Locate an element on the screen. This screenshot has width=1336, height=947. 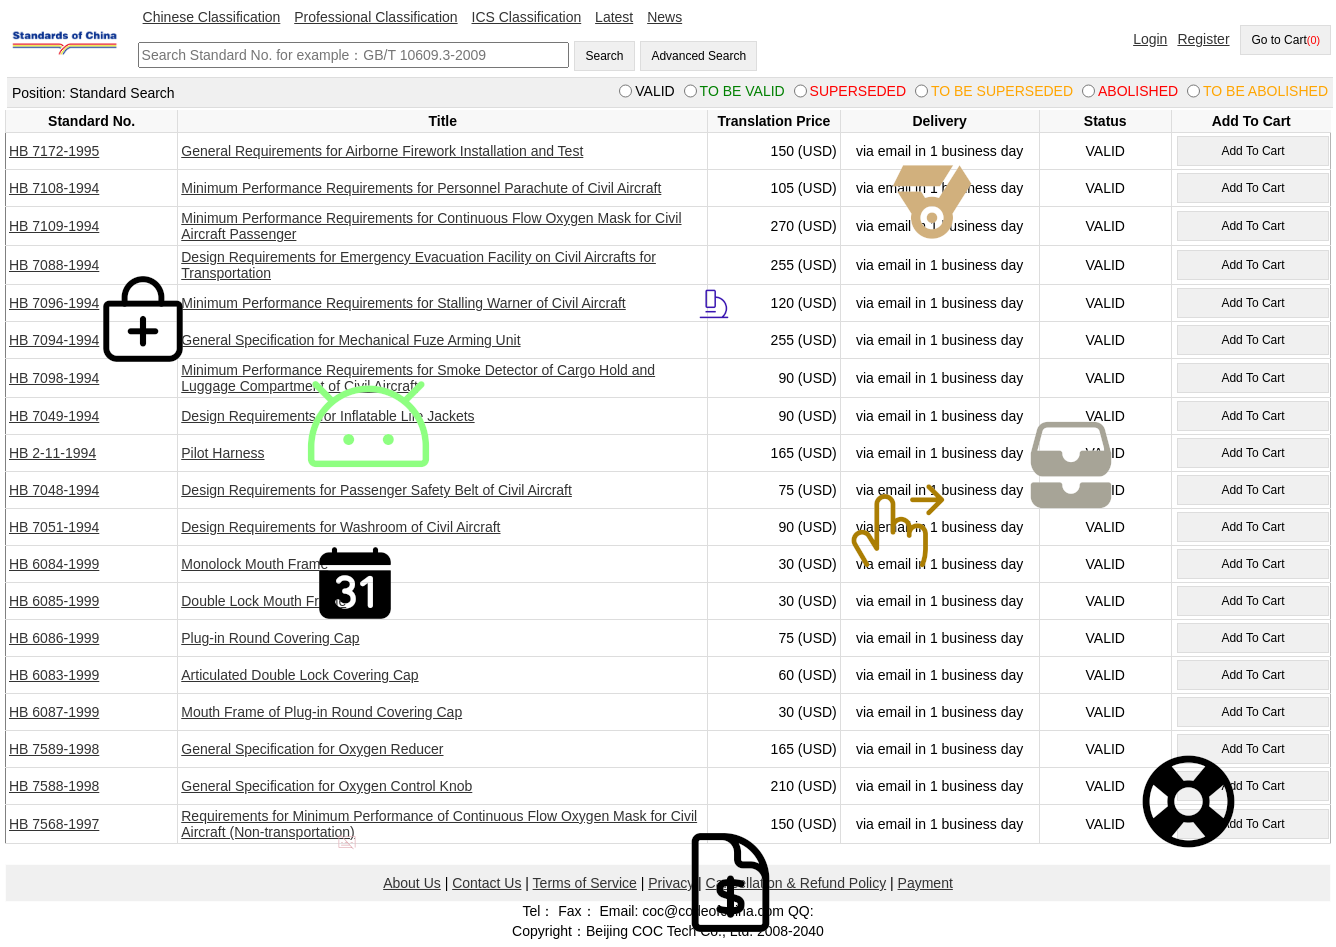
view or select a specific date is located at coordinates (355, 583).